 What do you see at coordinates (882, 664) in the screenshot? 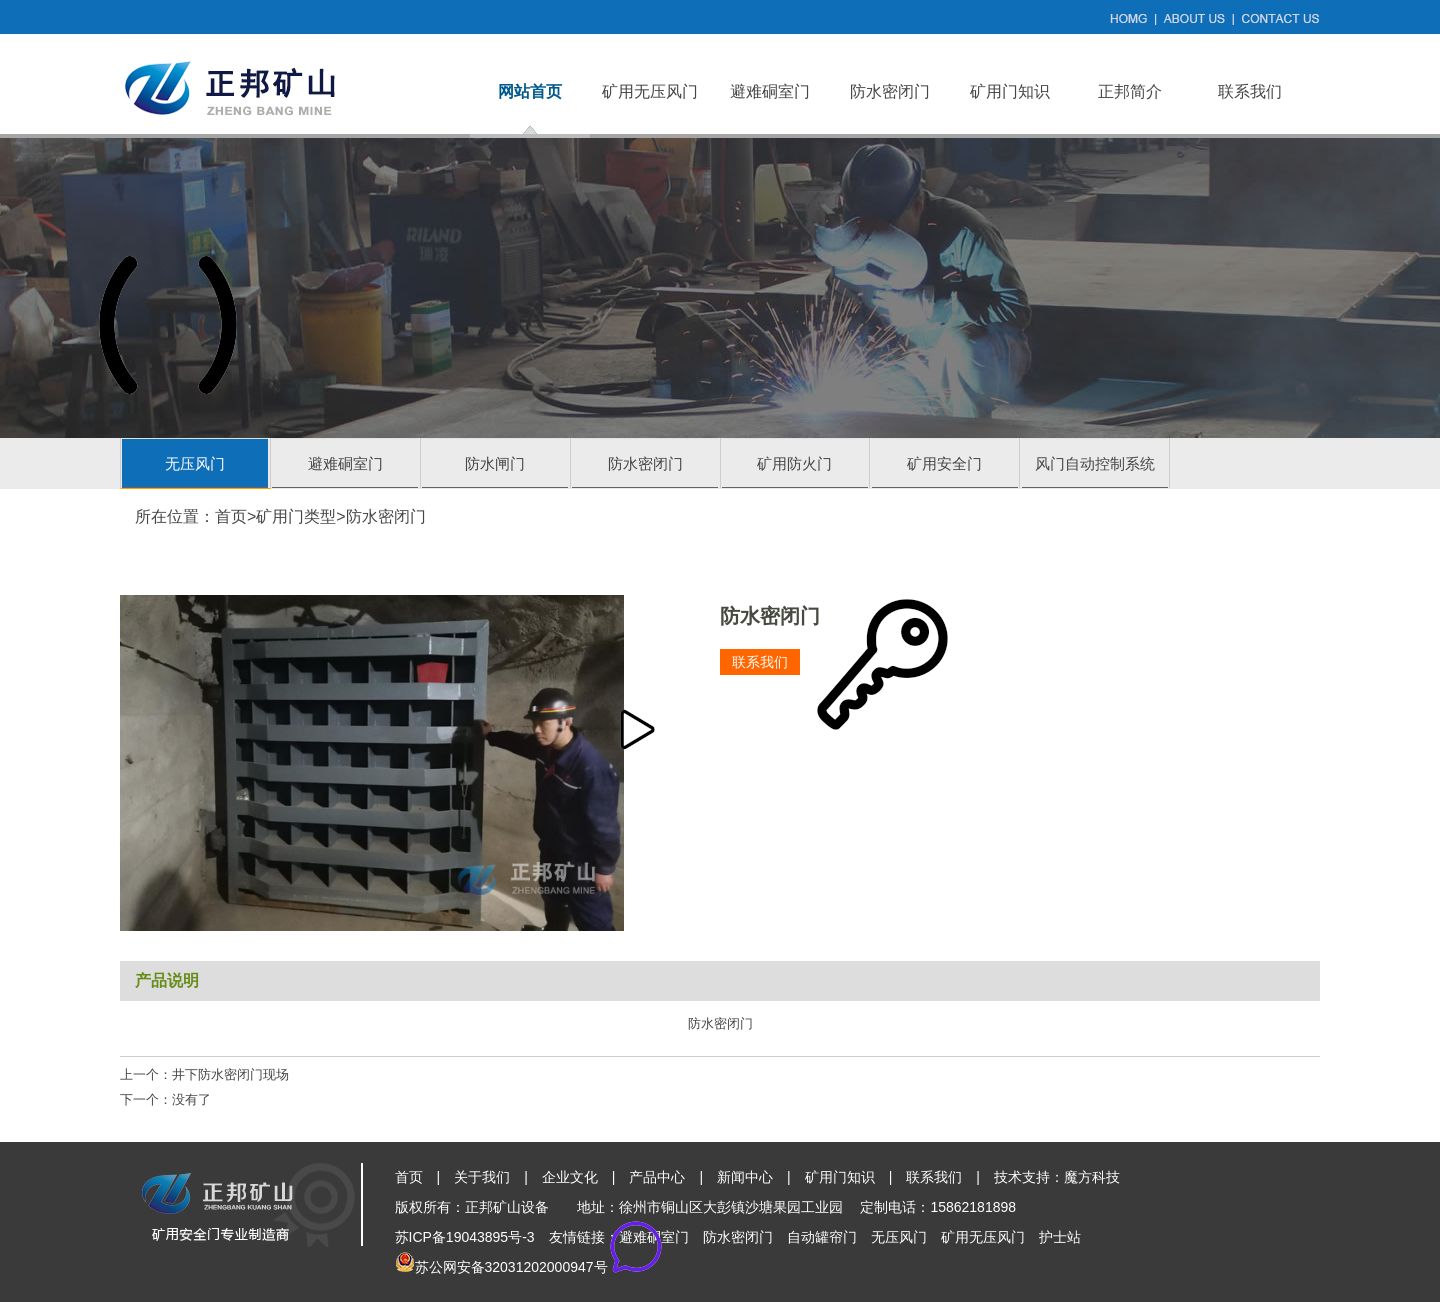
I see `access security or password settings` at bounding box center [882, 664].